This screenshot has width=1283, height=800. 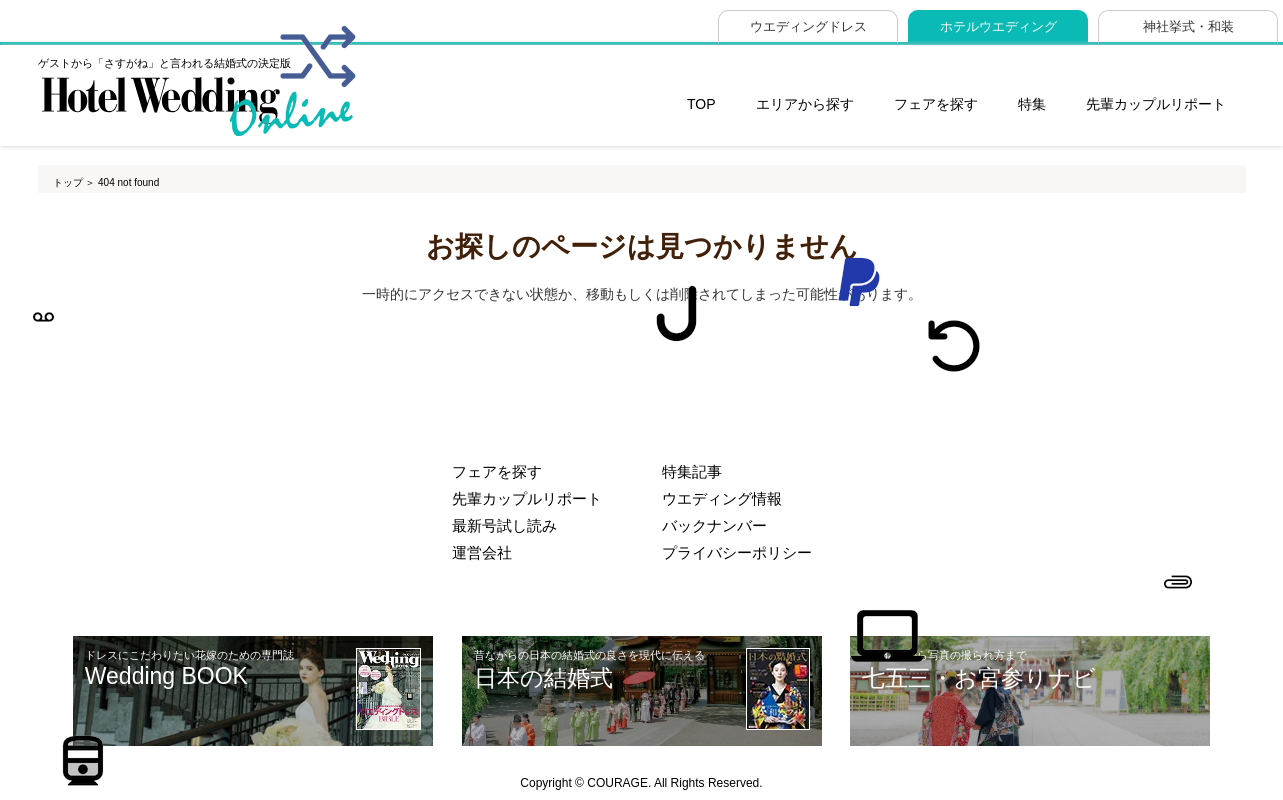 What do you see at coordinates (859, 282) in the screenshot?
I see `pay with PayPal` at bounding box center [859, 282].